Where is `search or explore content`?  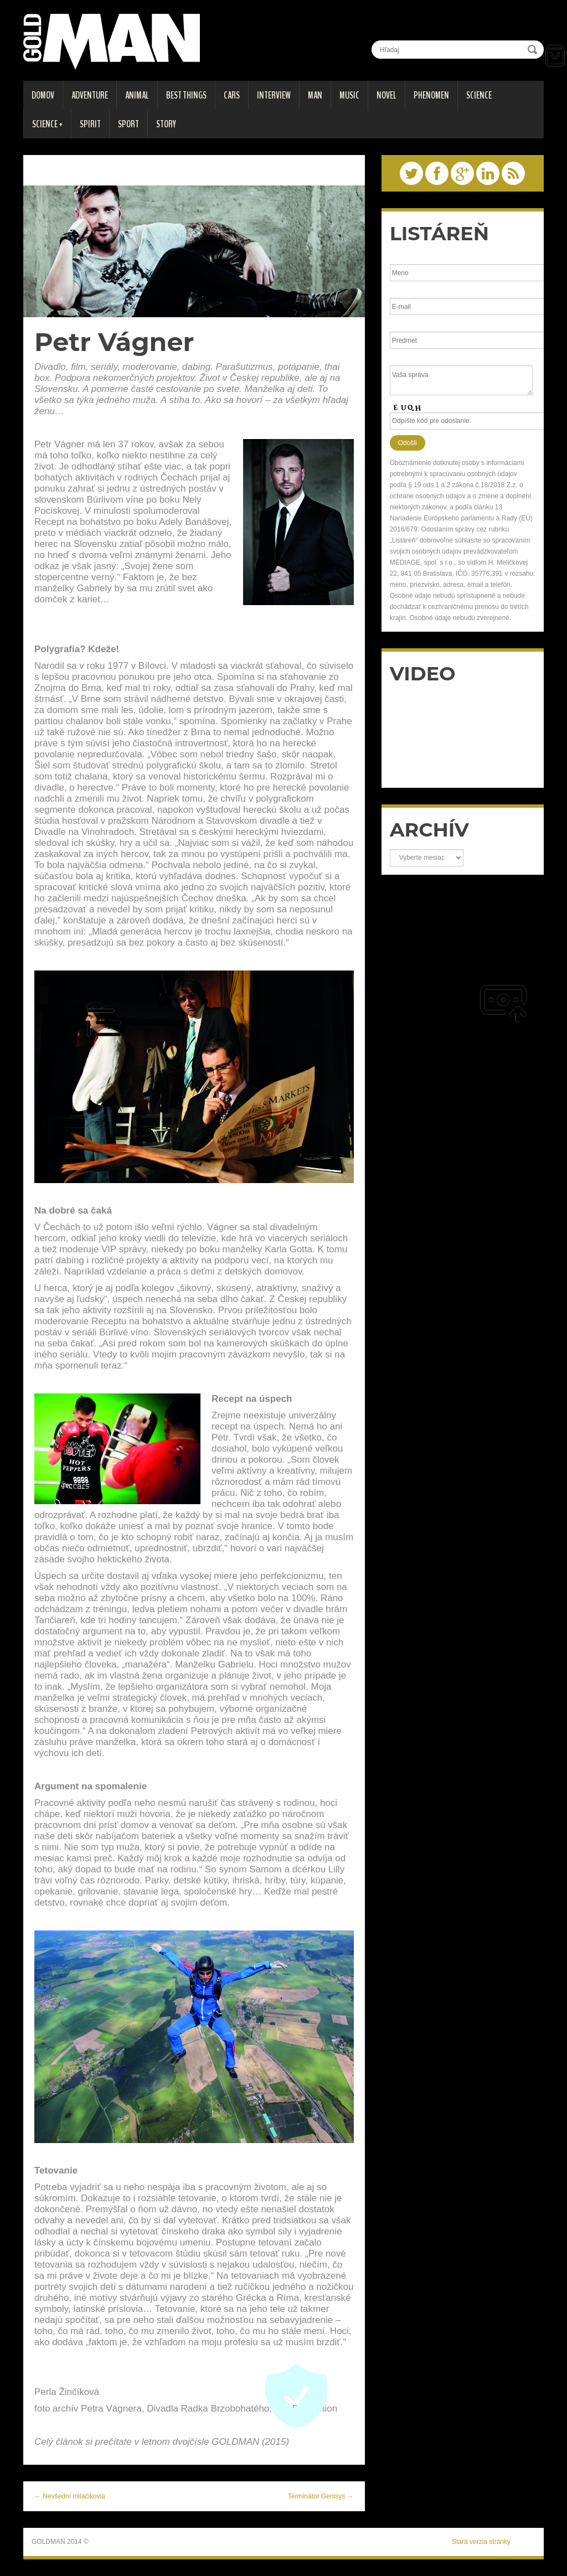
search or explore content is located at coordinates (129, 1428).